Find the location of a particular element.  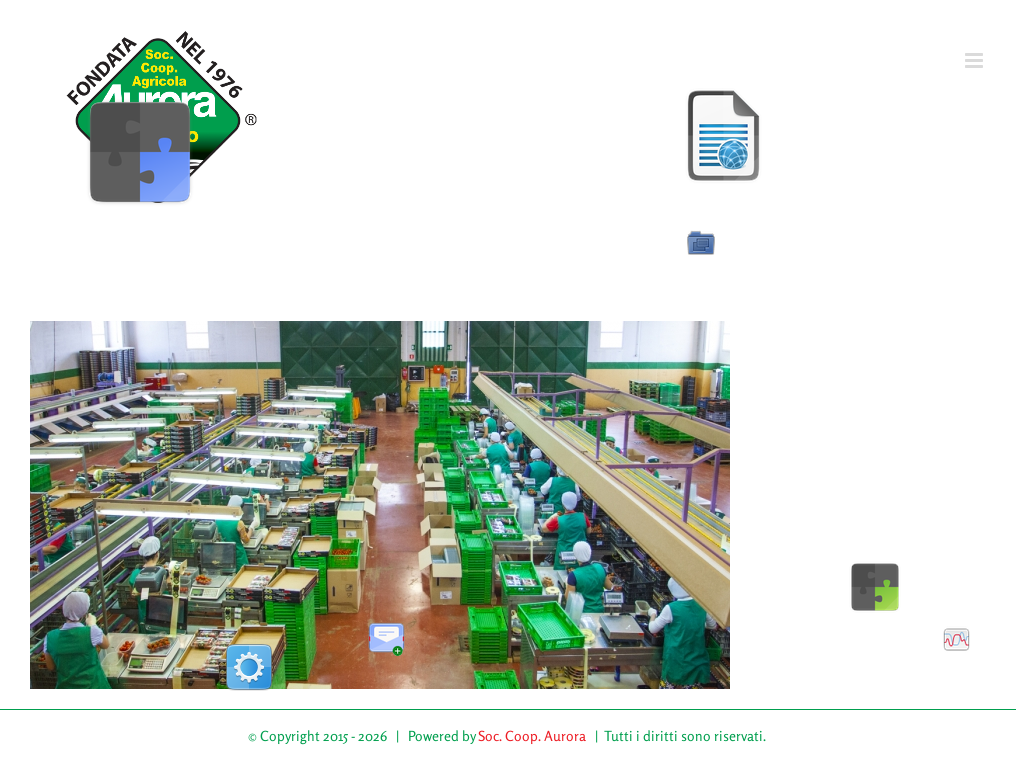

open the extensions manager is located at coordinates (875, 587).